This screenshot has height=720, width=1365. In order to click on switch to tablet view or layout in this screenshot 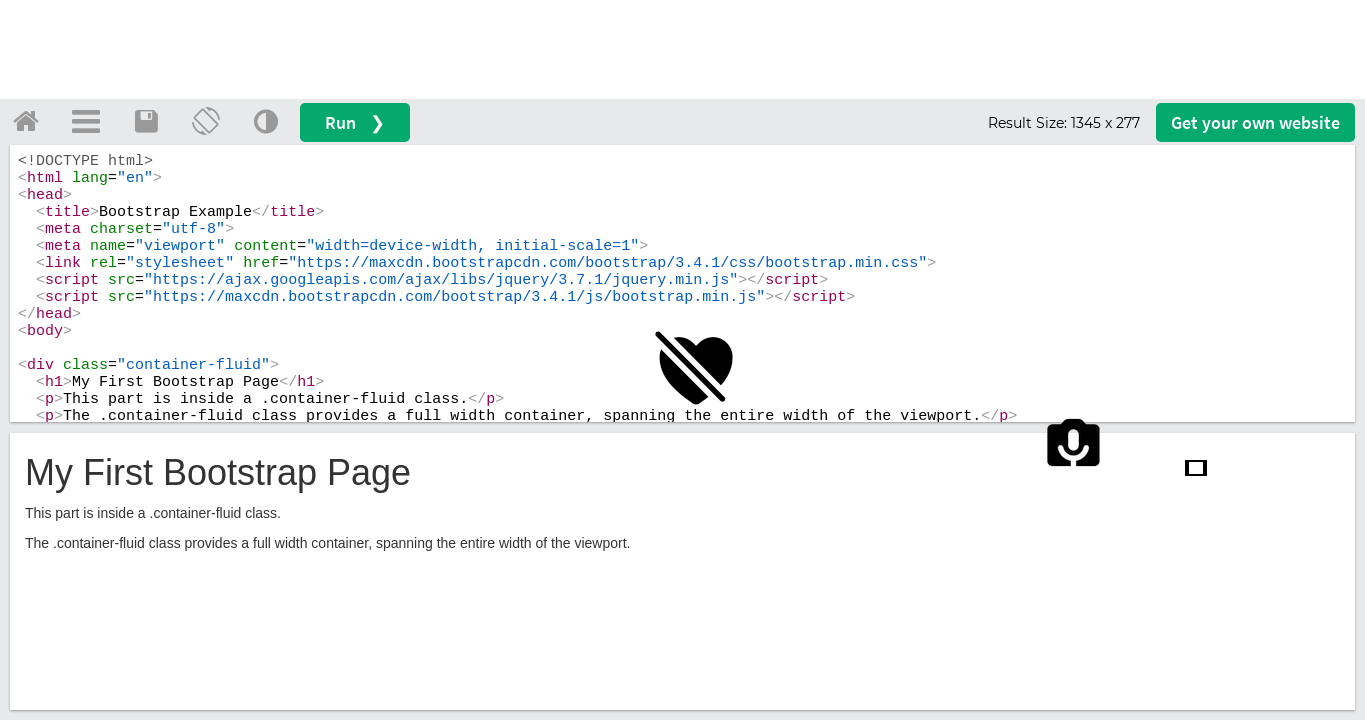, I will do `click(1196, 468)`.